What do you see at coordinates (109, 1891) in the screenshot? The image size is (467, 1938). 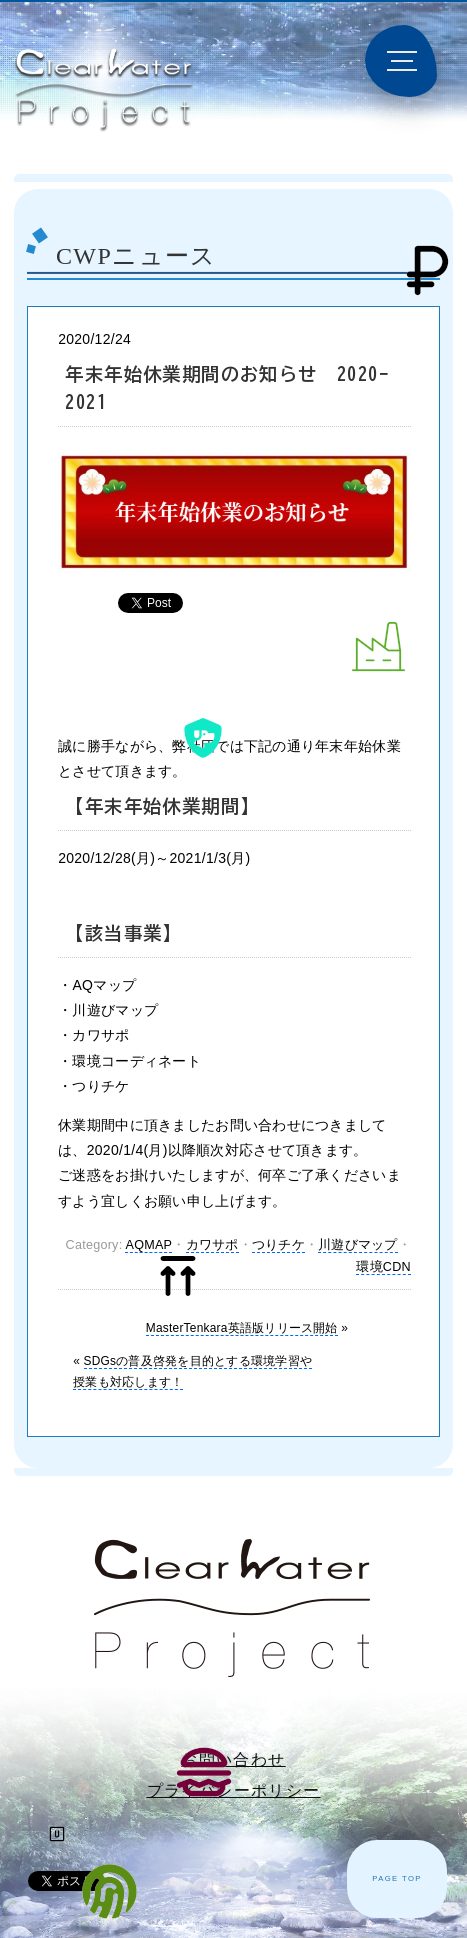 I see `authenticate with fingerprint` at bounding box center [109, 1891].